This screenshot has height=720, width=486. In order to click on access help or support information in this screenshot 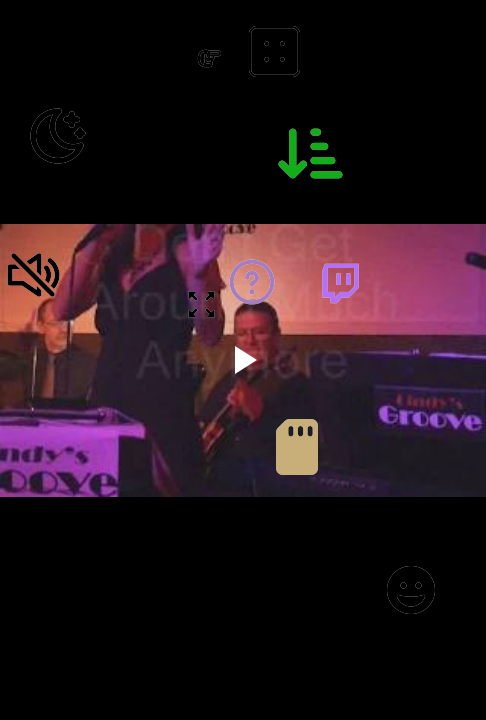, I will do `click(252, 282)`.